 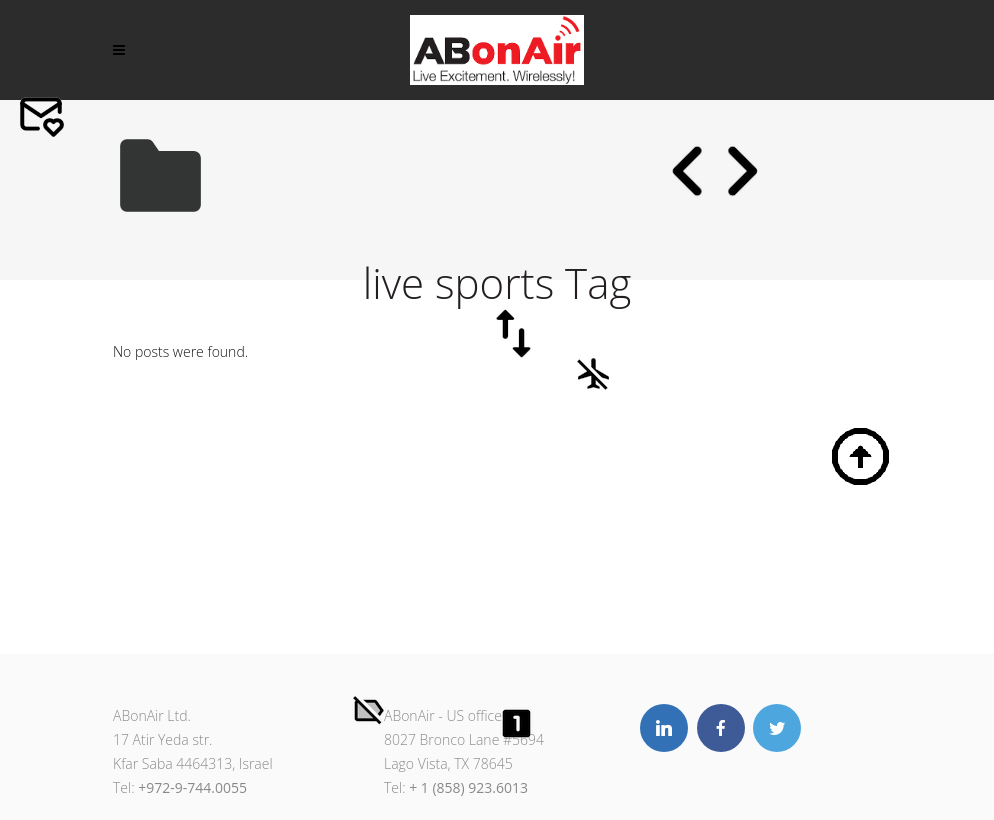 I want to click on remove a label or tag, so click(x=368, y=710).